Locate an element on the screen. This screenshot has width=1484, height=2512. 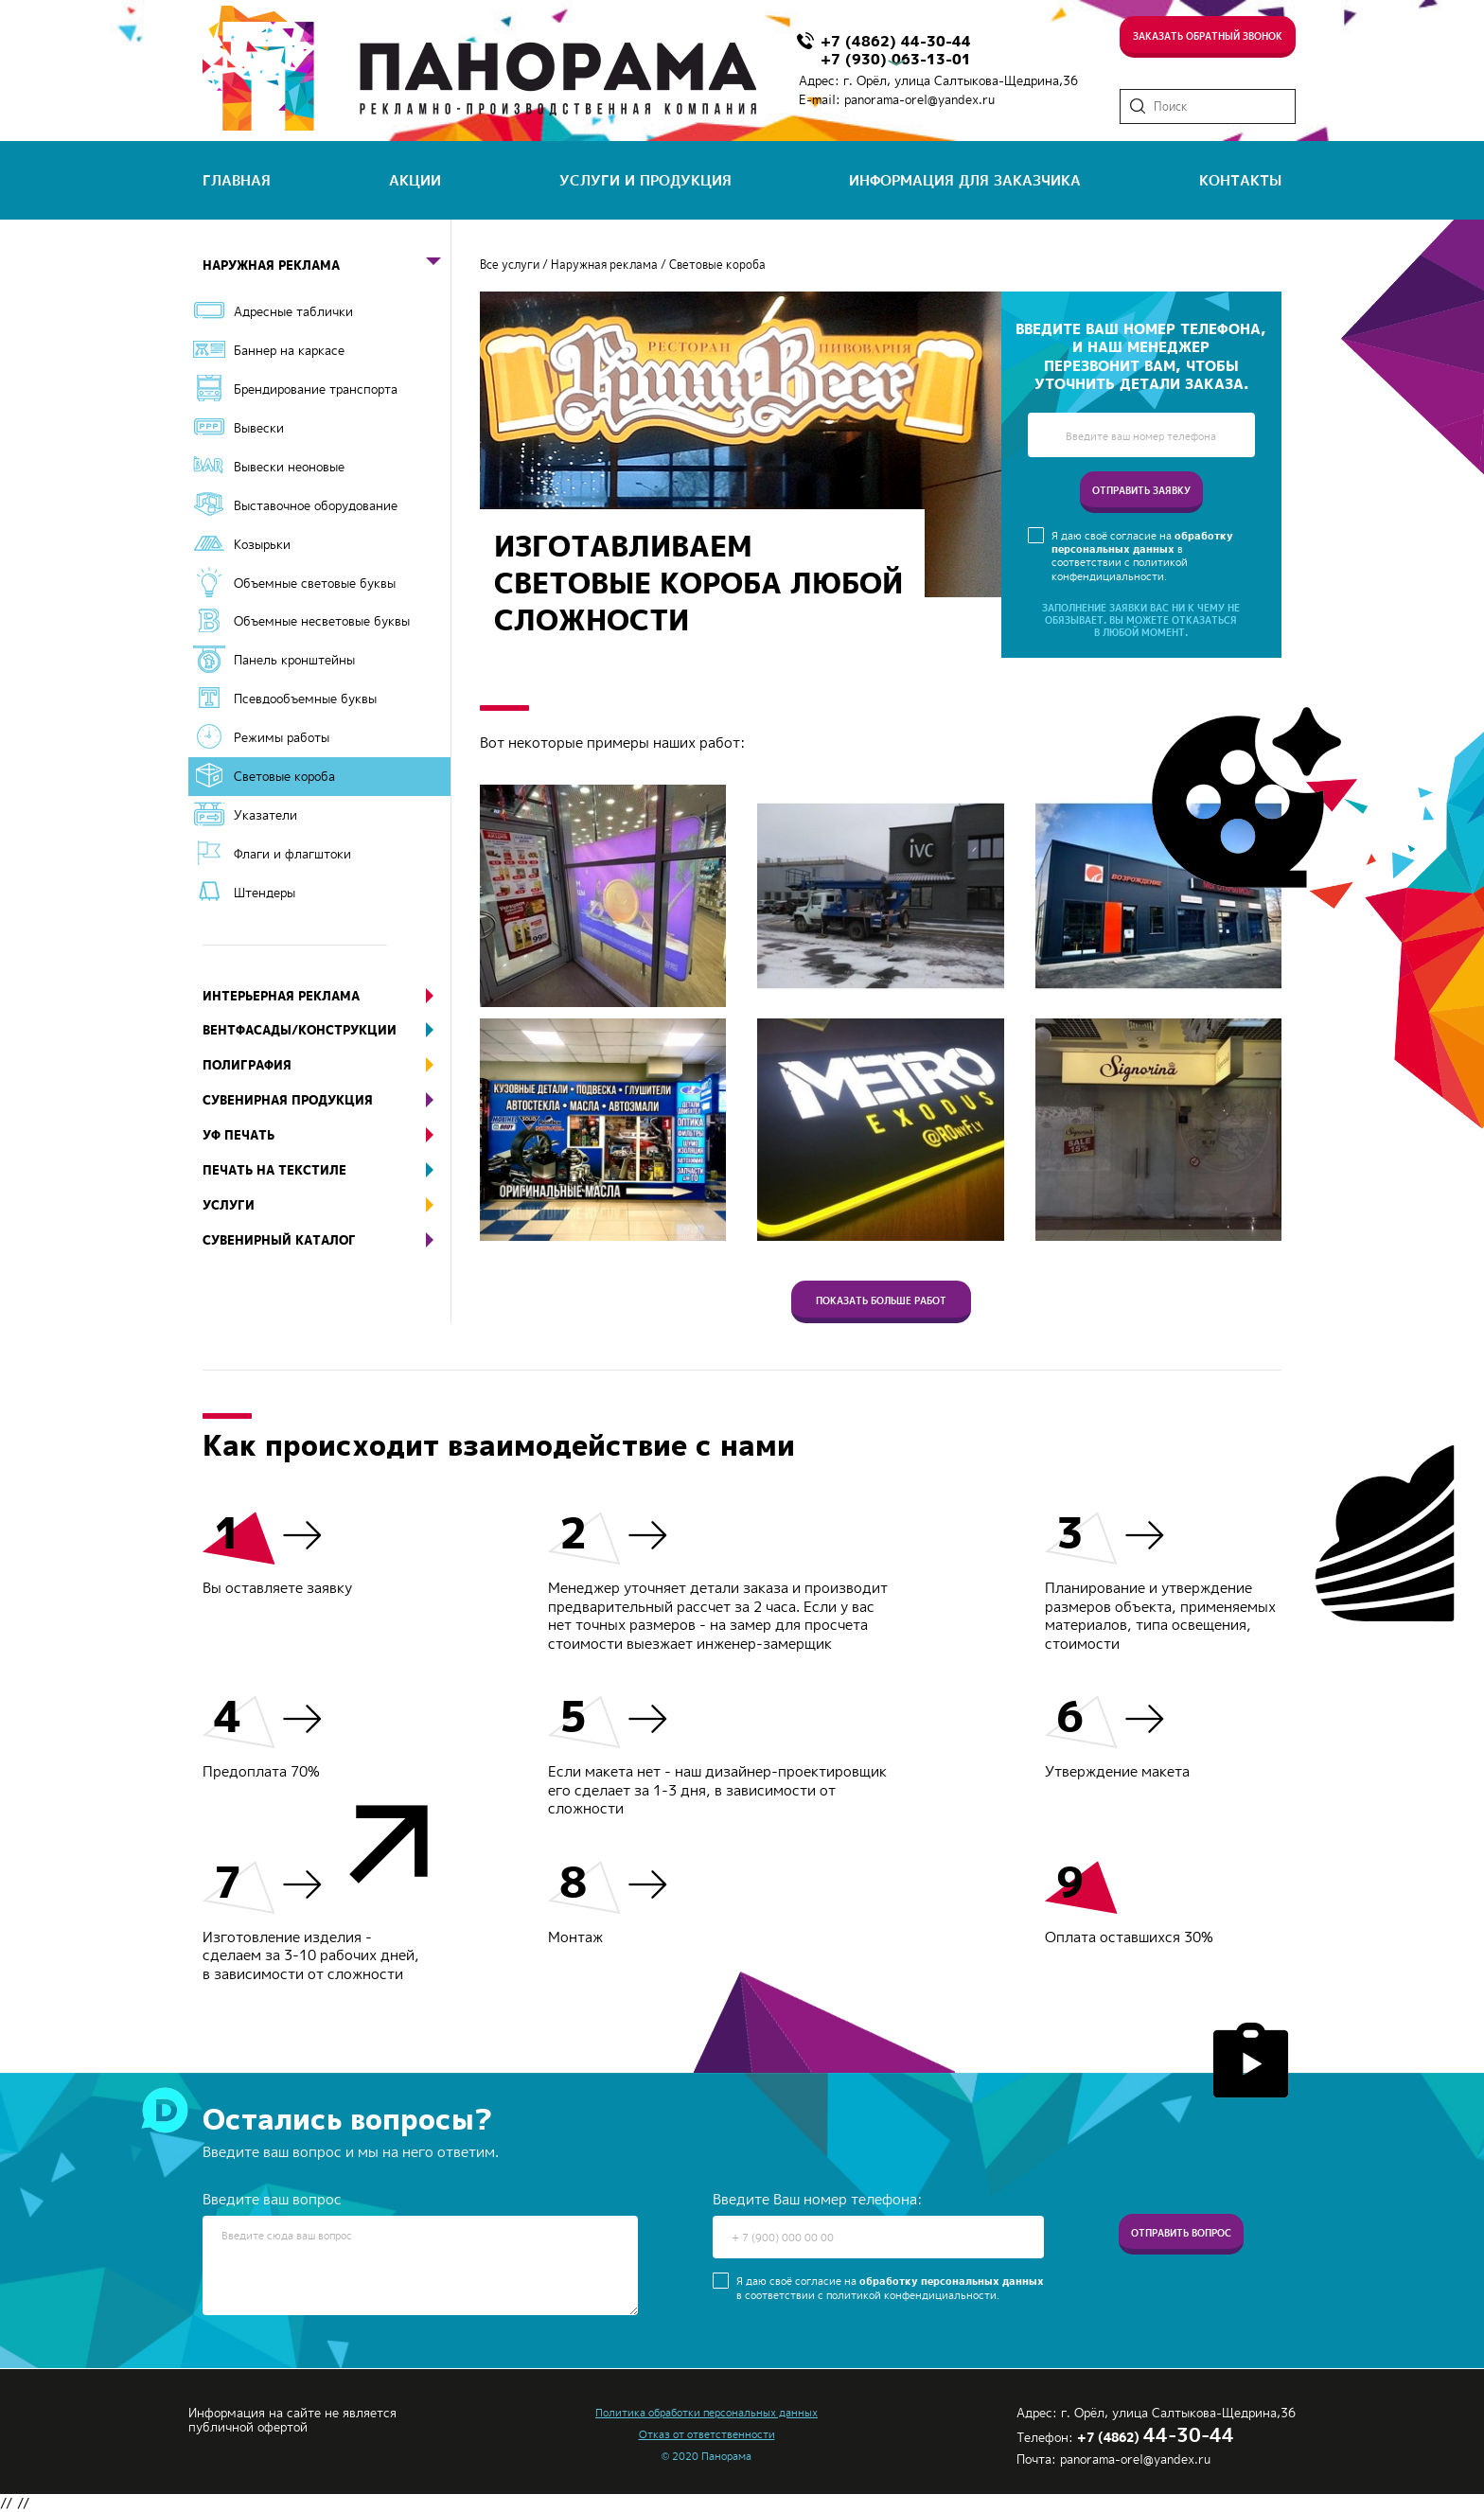
expand content or reveal more options is located at coordinates (896, 62).